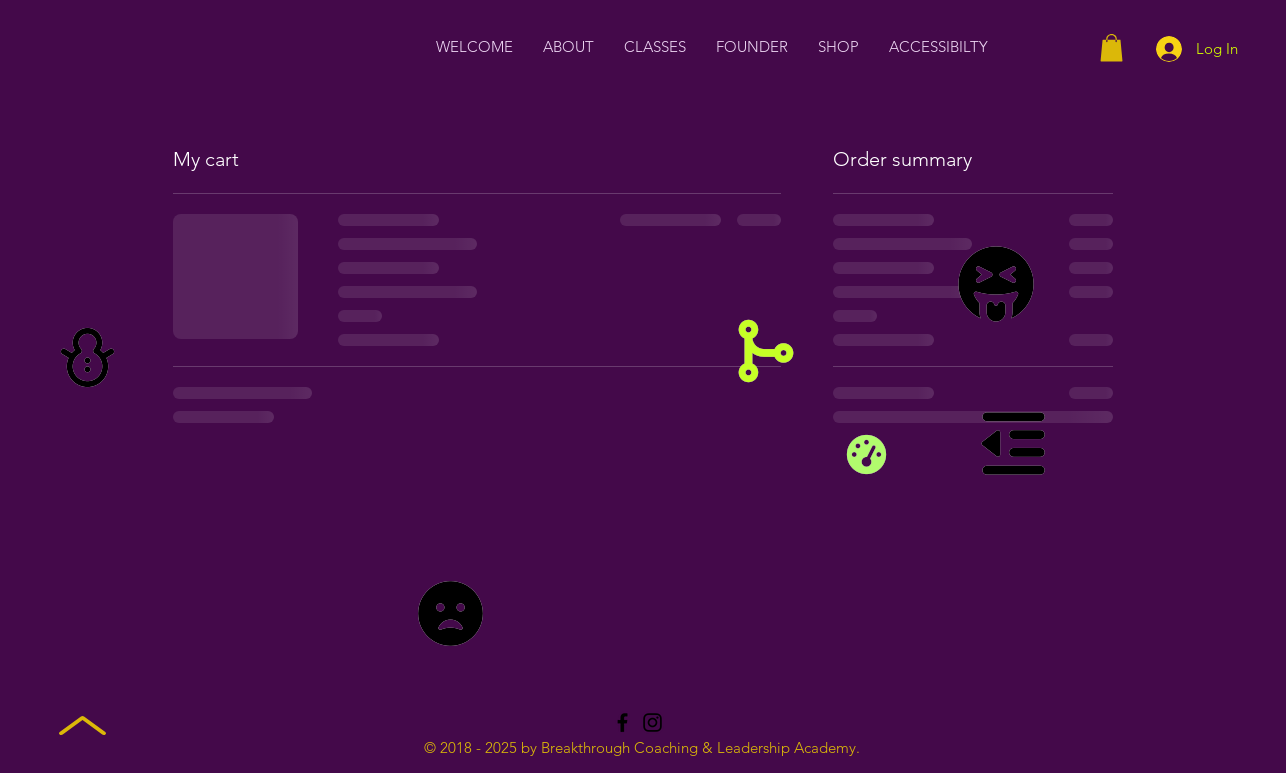 The image size is (1286, 773). I want to click on submit negative feedback or rating, so click(450, 613).